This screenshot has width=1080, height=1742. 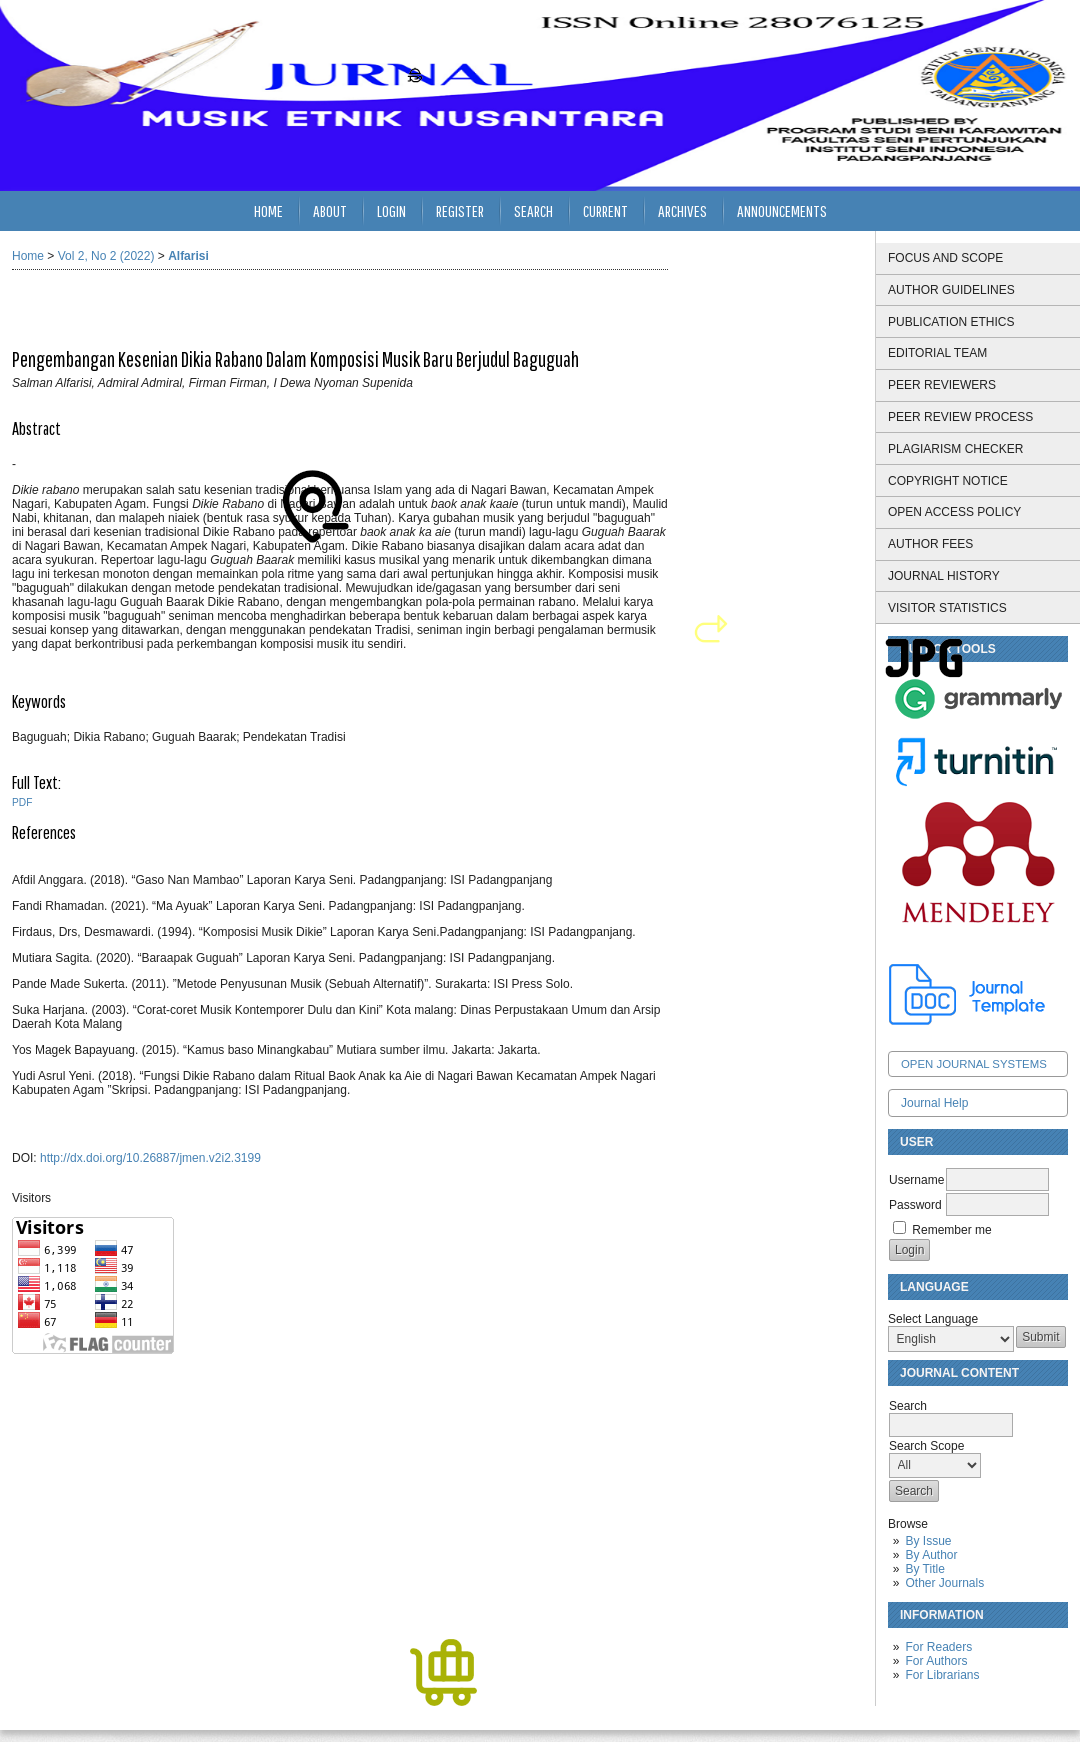 What do you see at coordinates (924, 658) in the screenshot?
I see `indicates a JPG image file type` at bounding box center [924, 658].